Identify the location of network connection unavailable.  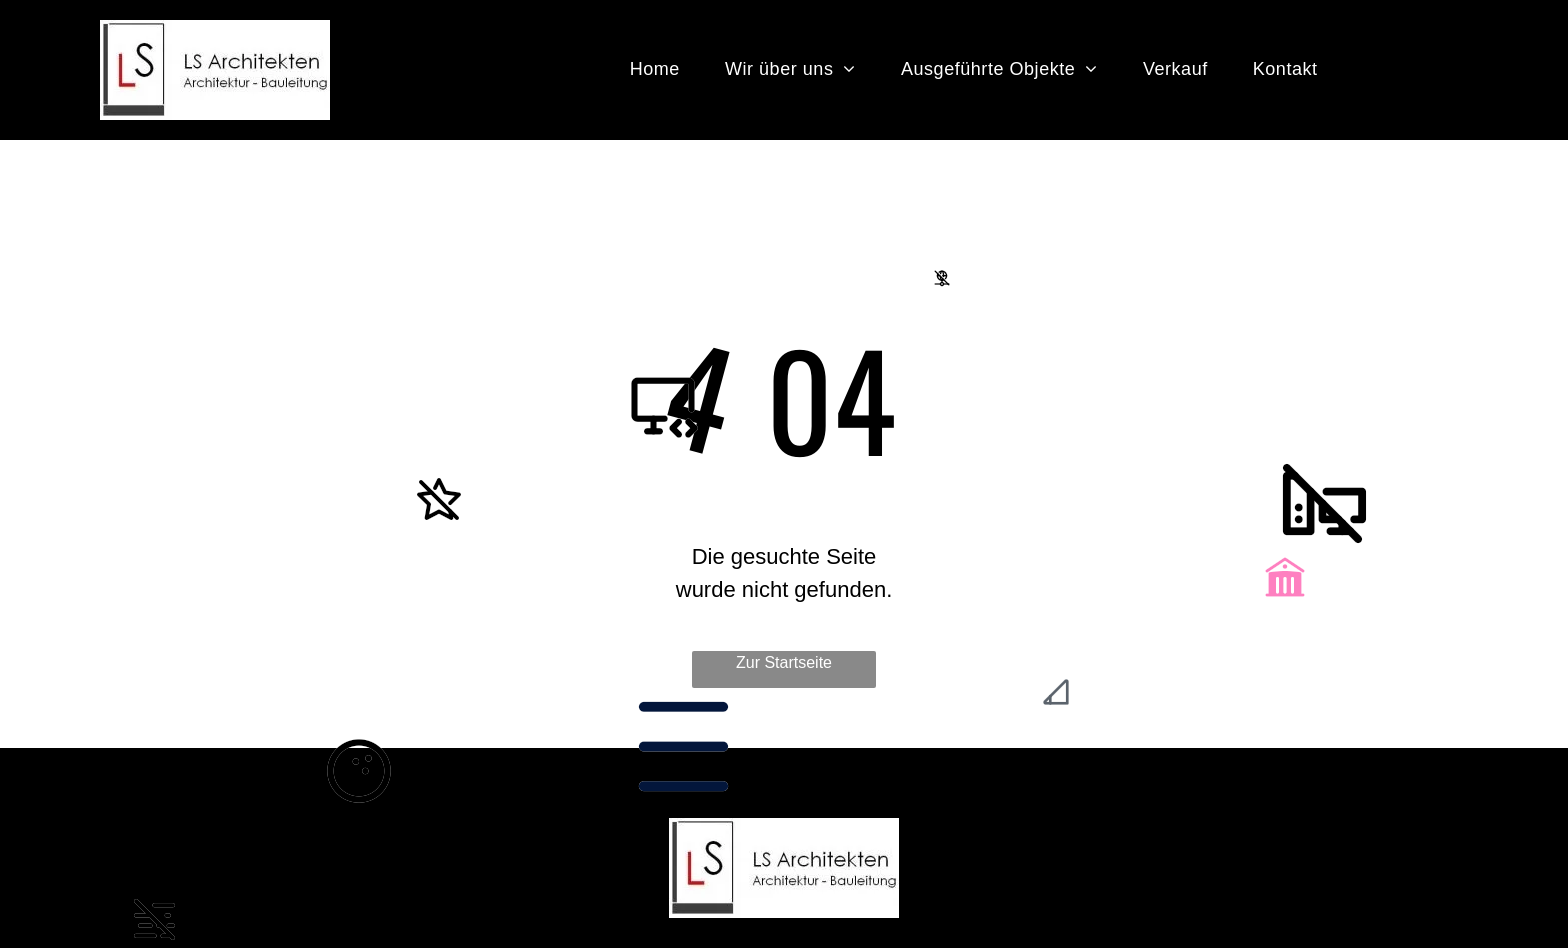
(942, 278).